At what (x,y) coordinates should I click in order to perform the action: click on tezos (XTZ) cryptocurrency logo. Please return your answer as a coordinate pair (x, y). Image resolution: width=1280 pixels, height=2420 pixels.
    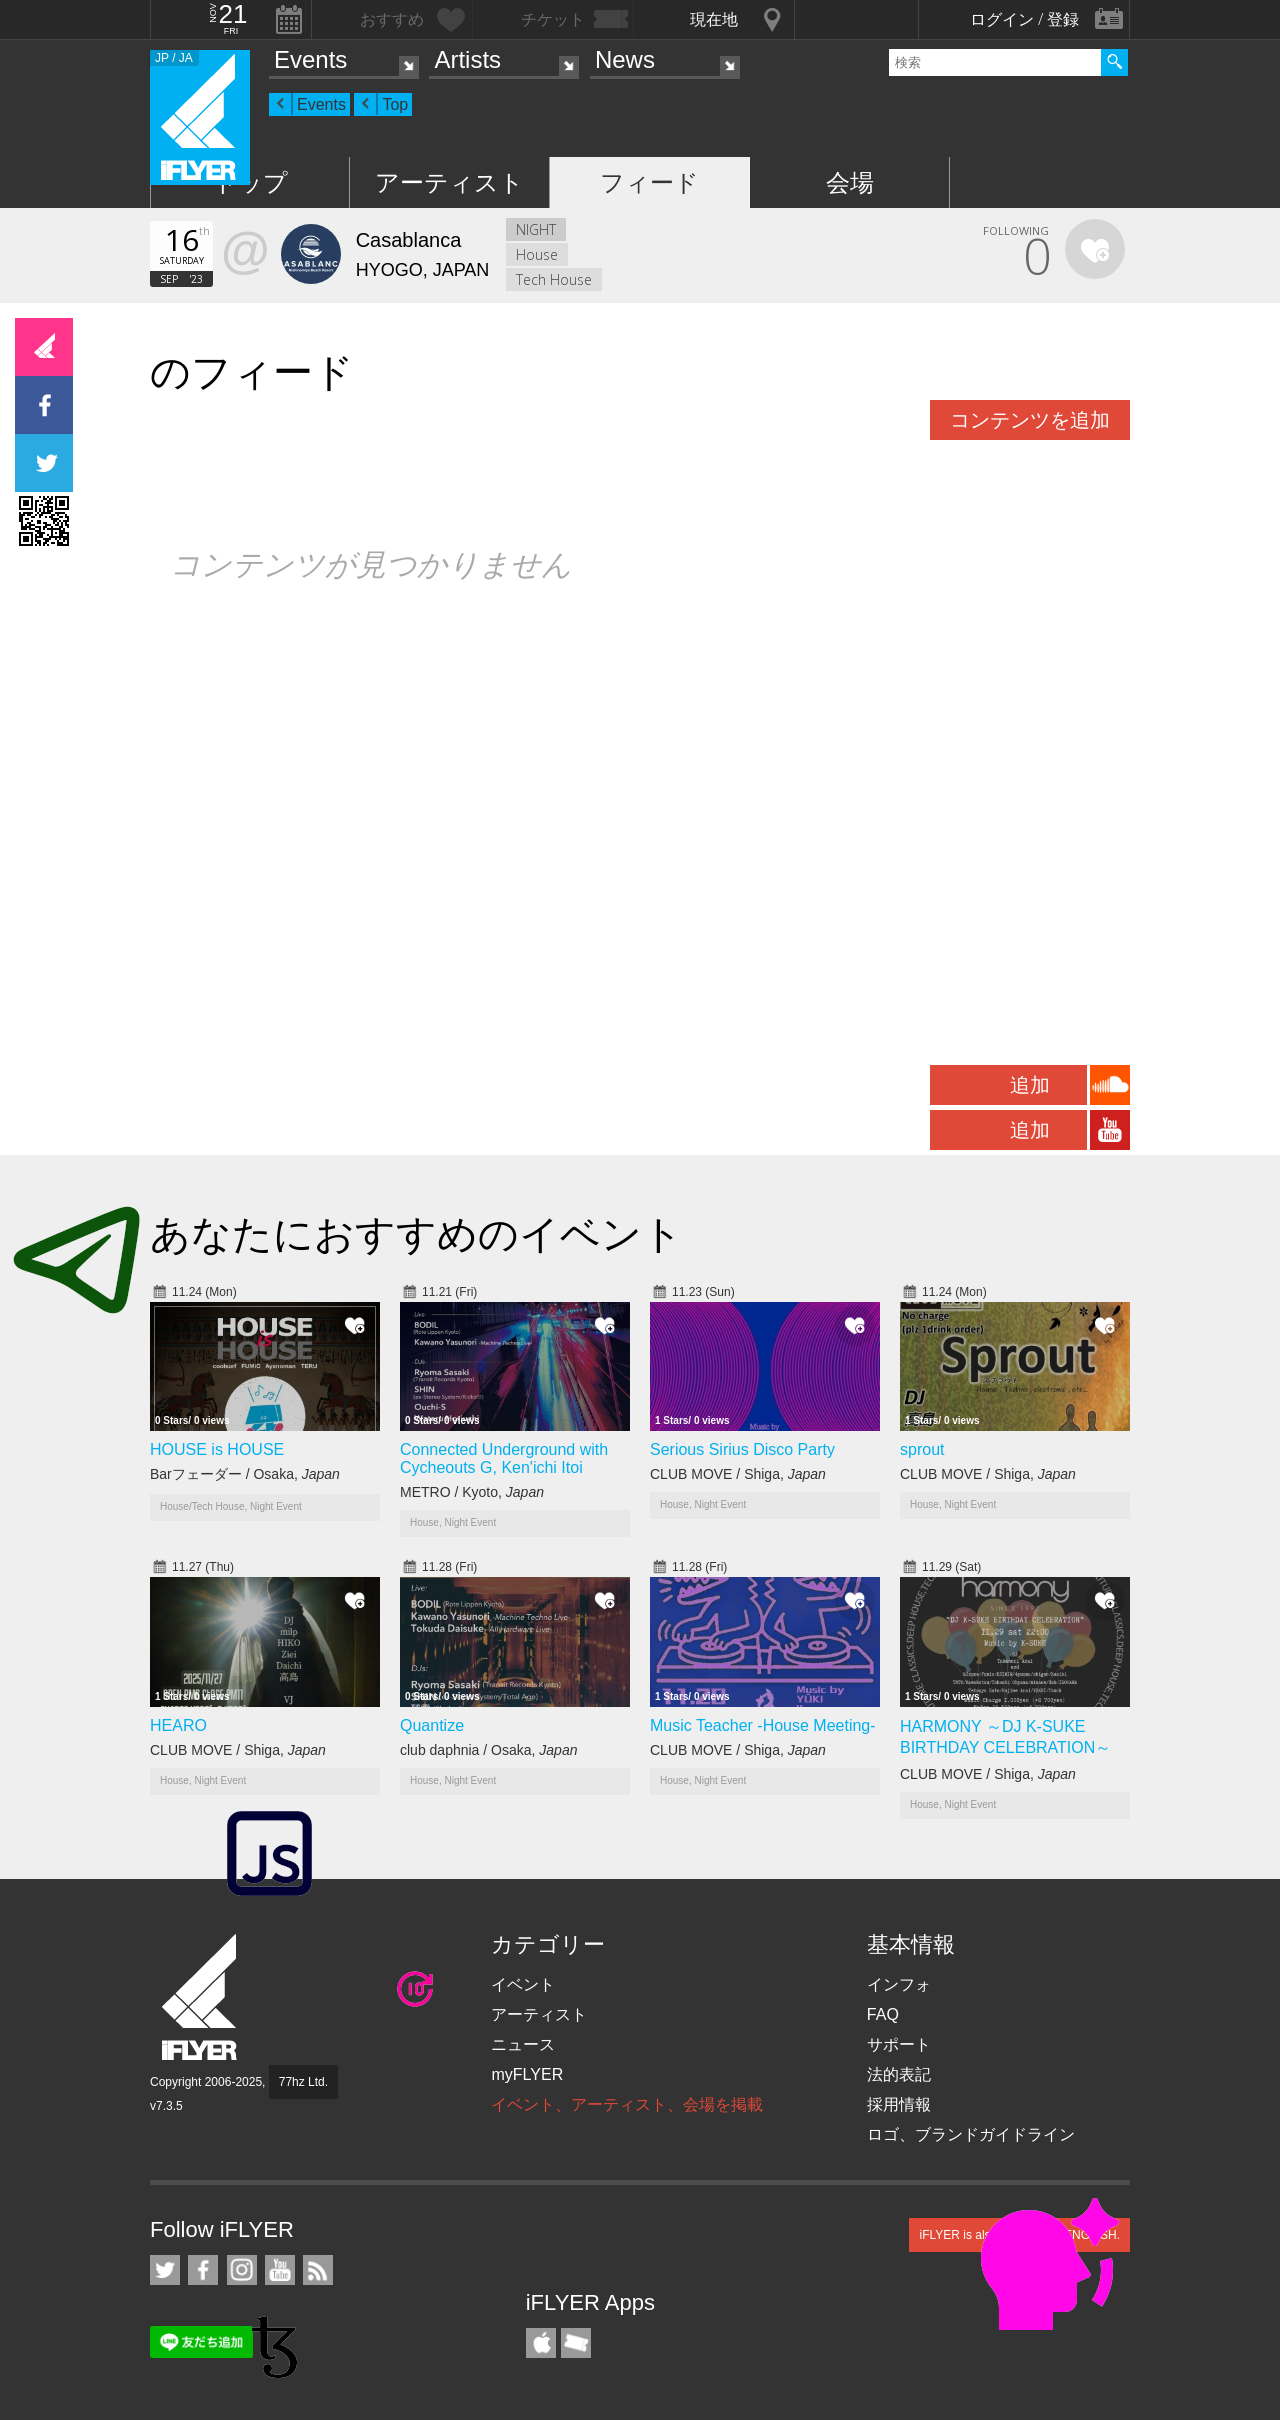
    Looking at the image, I should click on (274, 2345).